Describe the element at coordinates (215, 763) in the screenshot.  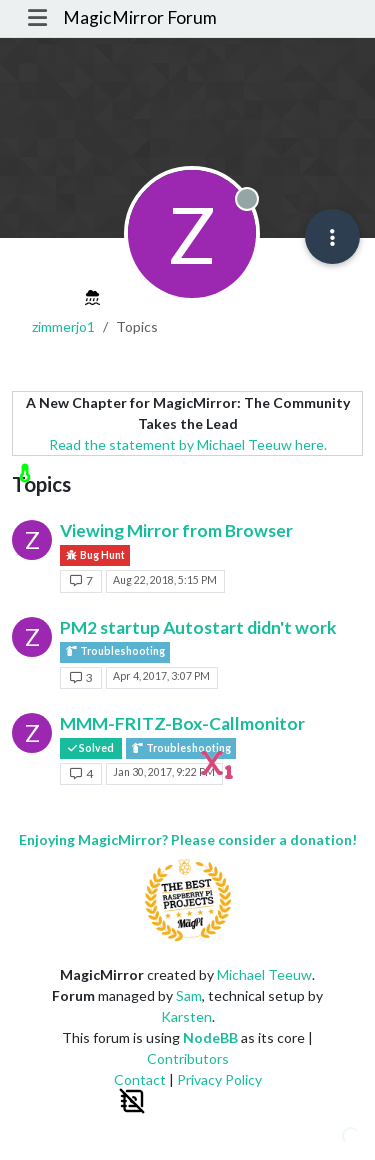
I see `format text as subscript` at that location.